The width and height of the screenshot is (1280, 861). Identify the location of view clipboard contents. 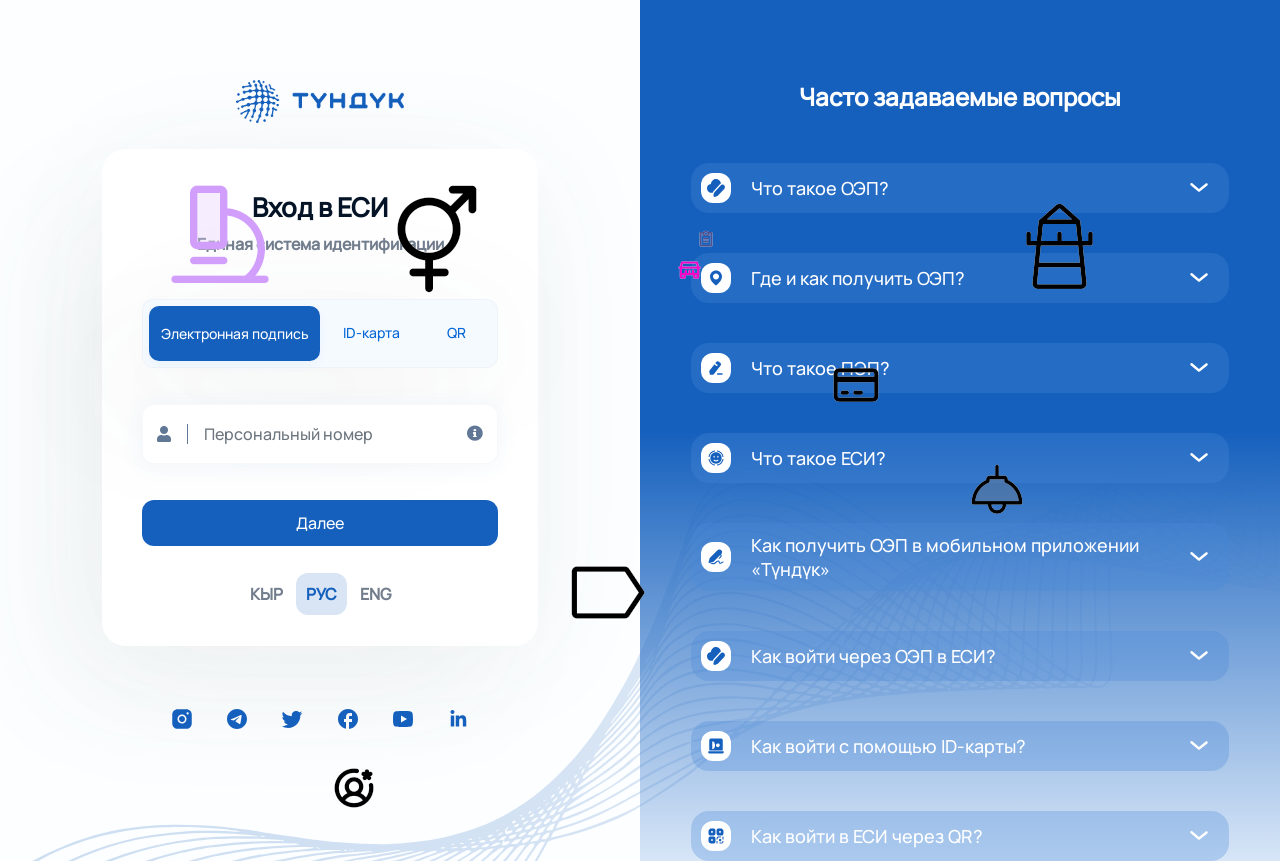
(706, 239).